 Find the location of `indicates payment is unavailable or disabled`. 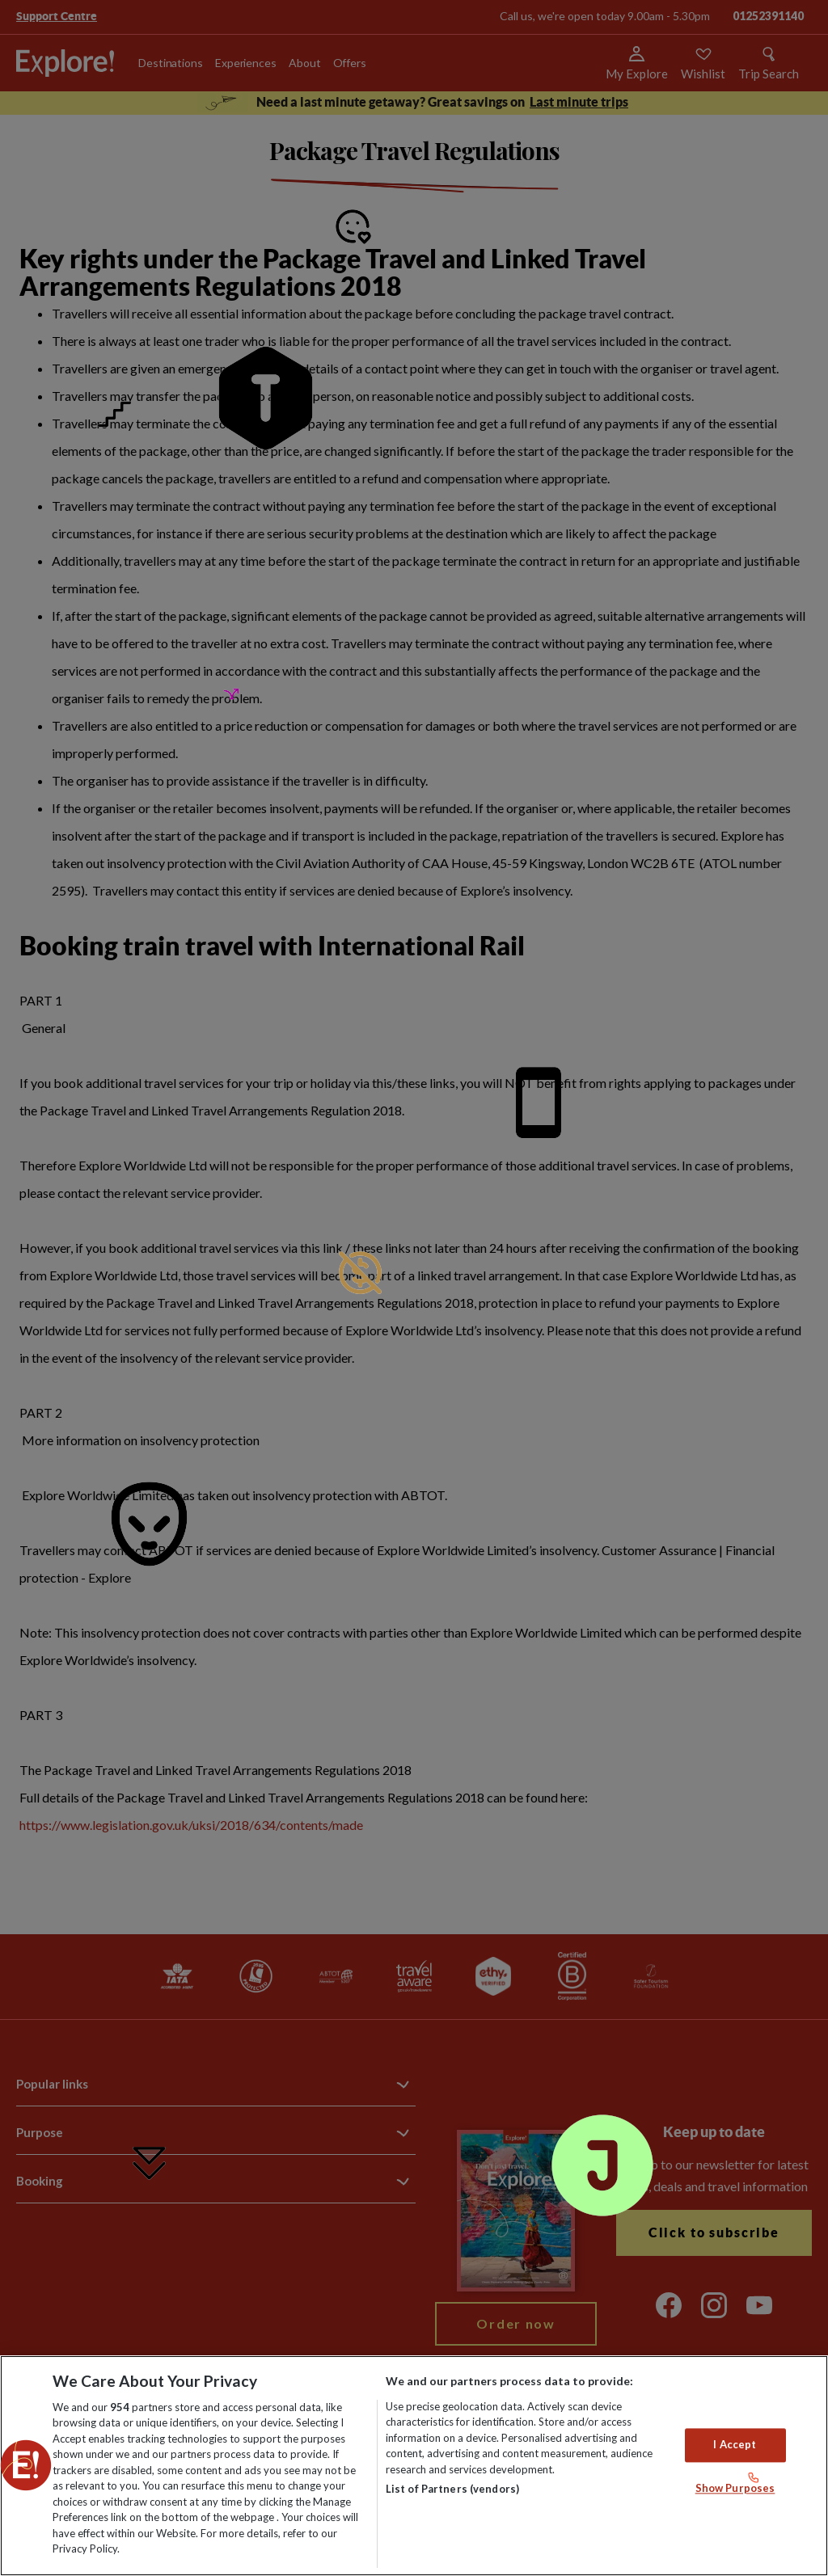

indicates payment is unavailable or disabled is located at coordinates (360, 1272).